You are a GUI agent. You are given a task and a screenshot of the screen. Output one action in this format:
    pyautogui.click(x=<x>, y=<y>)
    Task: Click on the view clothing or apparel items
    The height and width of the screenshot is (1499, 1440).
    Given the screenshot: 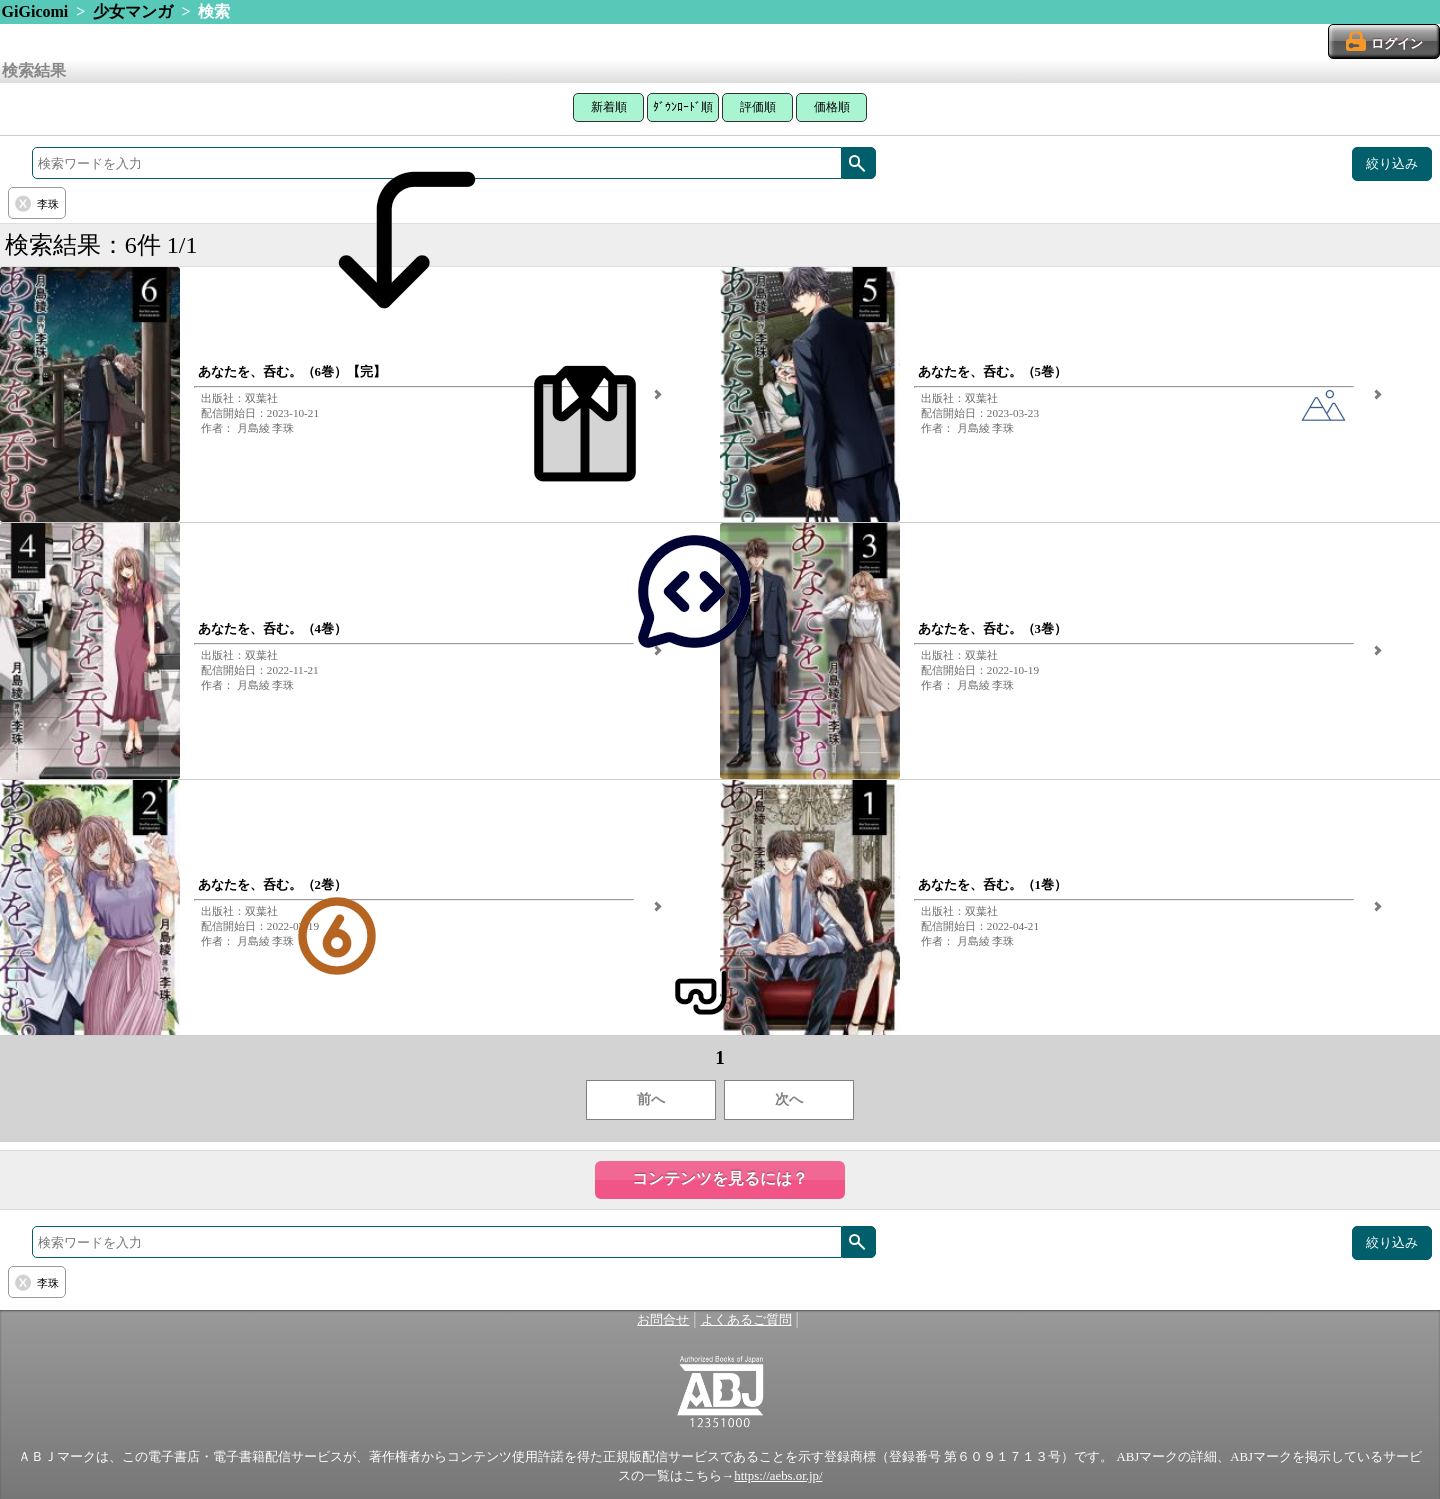 What is the action you would take?
    pyautogui.click(x=585, y=426)
    